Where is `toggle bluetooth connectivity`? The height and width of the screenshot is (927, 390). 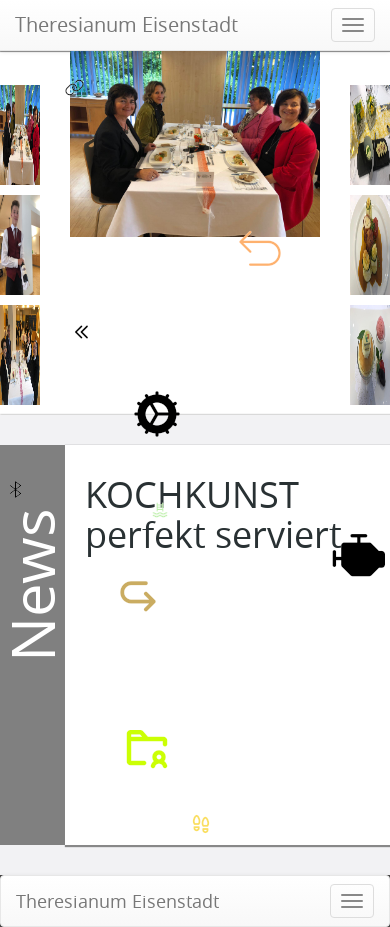 toggle bluetooth connectivity is located at coordinates (15, 489).